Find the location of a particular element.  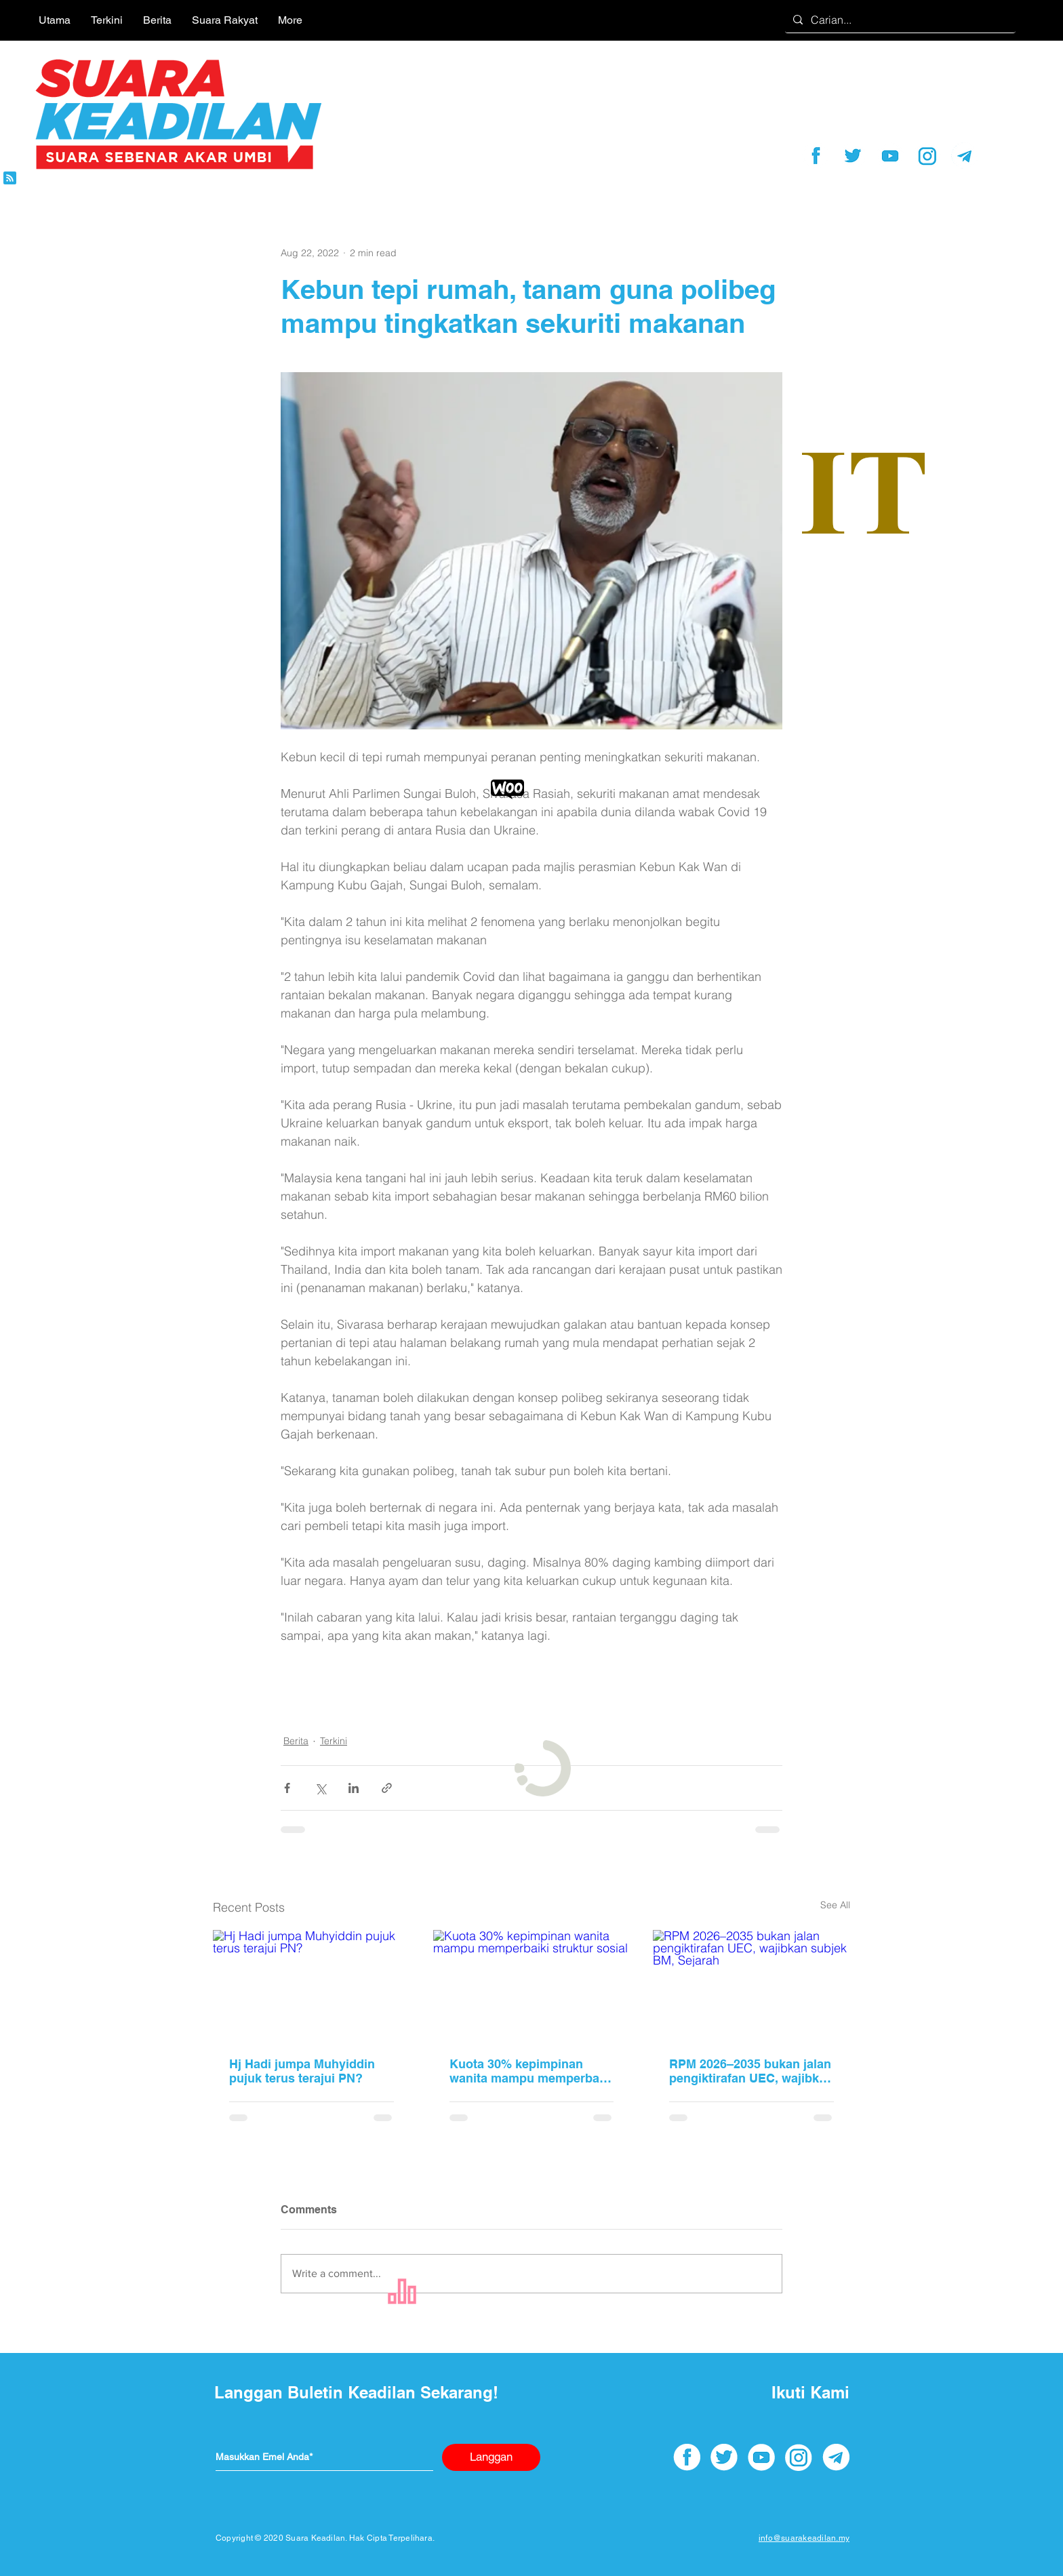

WooCommerce logo - access your online store dashboard is located at coordinates (507, 789).